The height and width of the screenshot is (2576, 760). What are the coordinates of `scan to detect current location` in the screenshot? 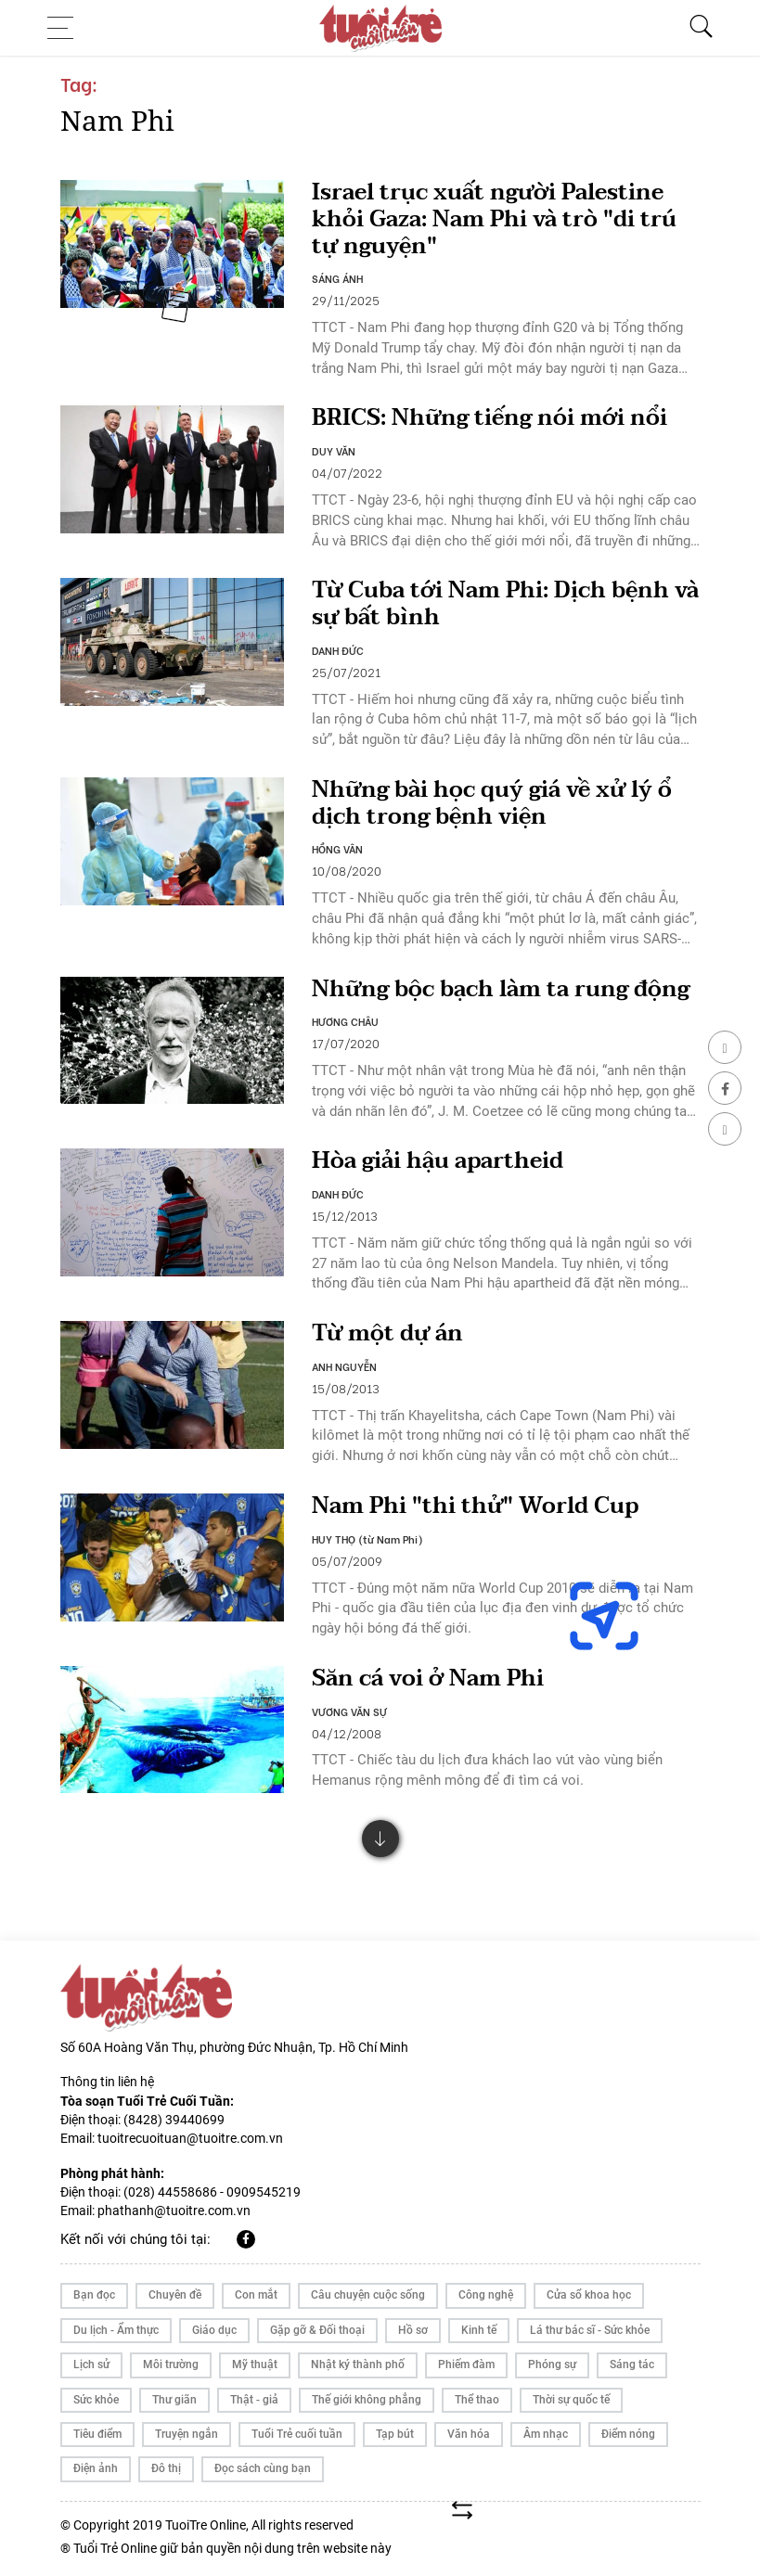 It's located at (604, 1616).